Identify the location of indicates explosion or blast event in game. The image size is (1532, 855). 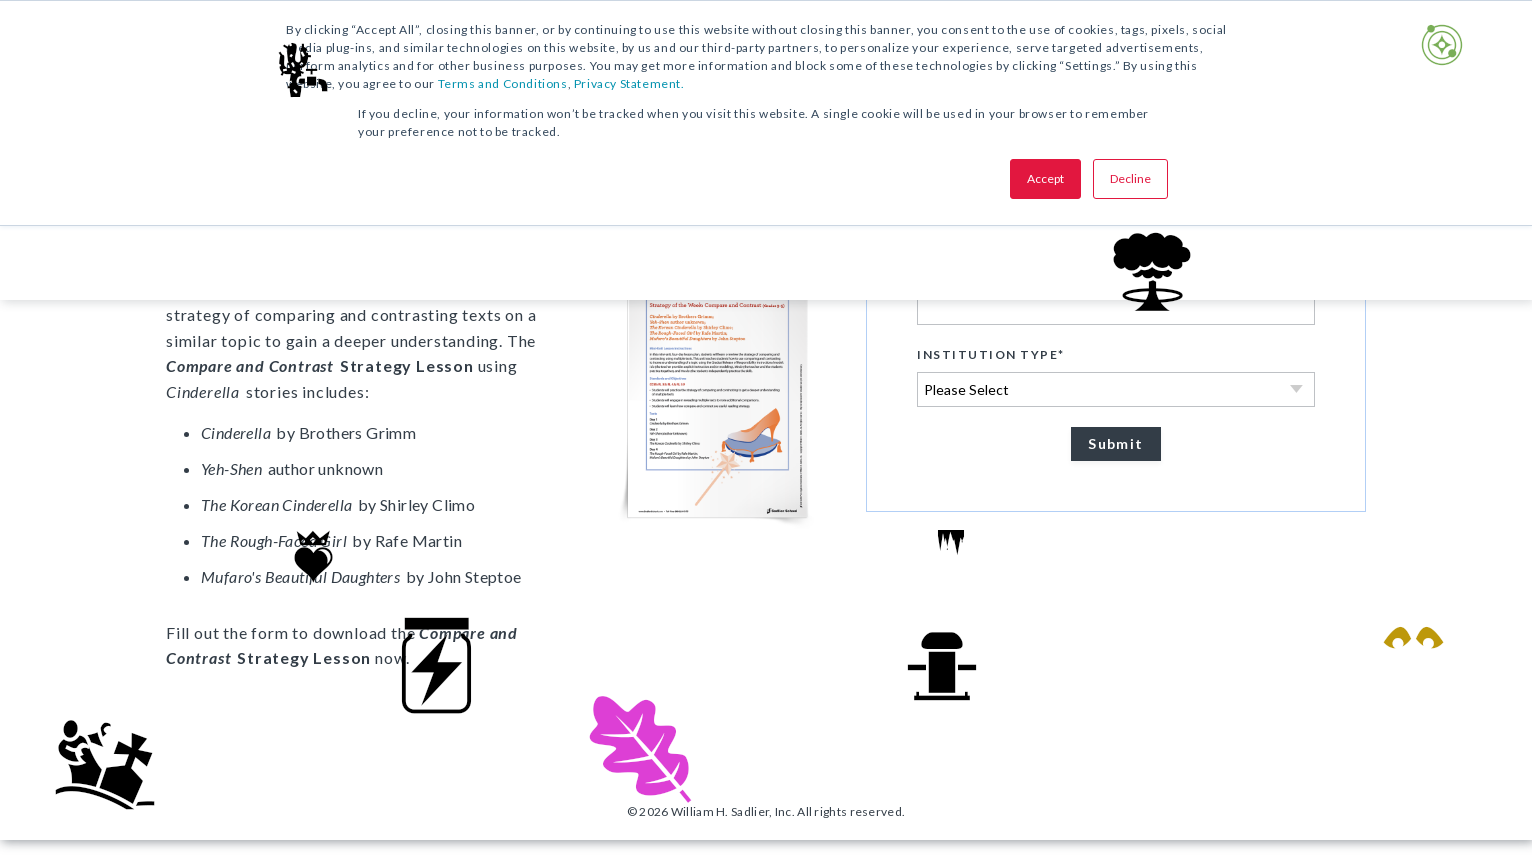
(1152, 272).